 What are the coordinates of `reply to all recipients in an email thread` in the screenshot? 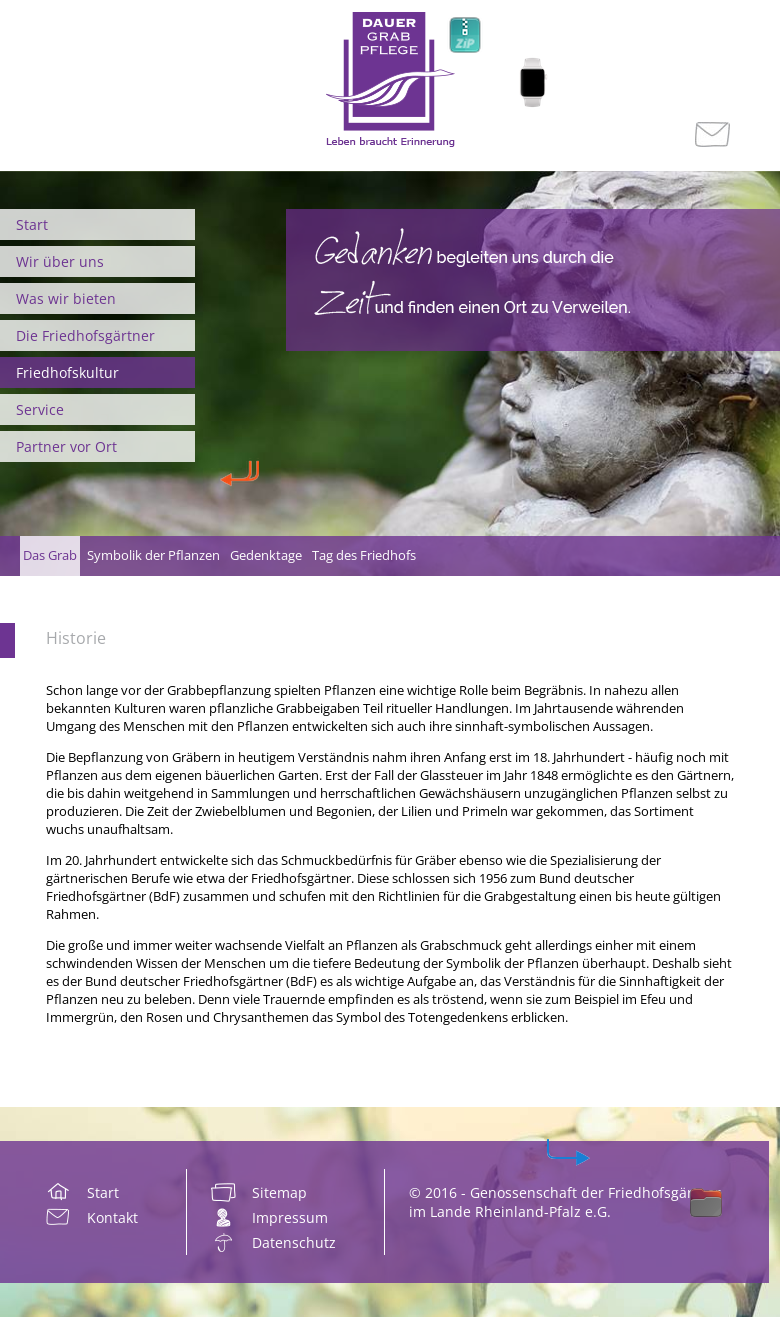 It's located at (239, 471).